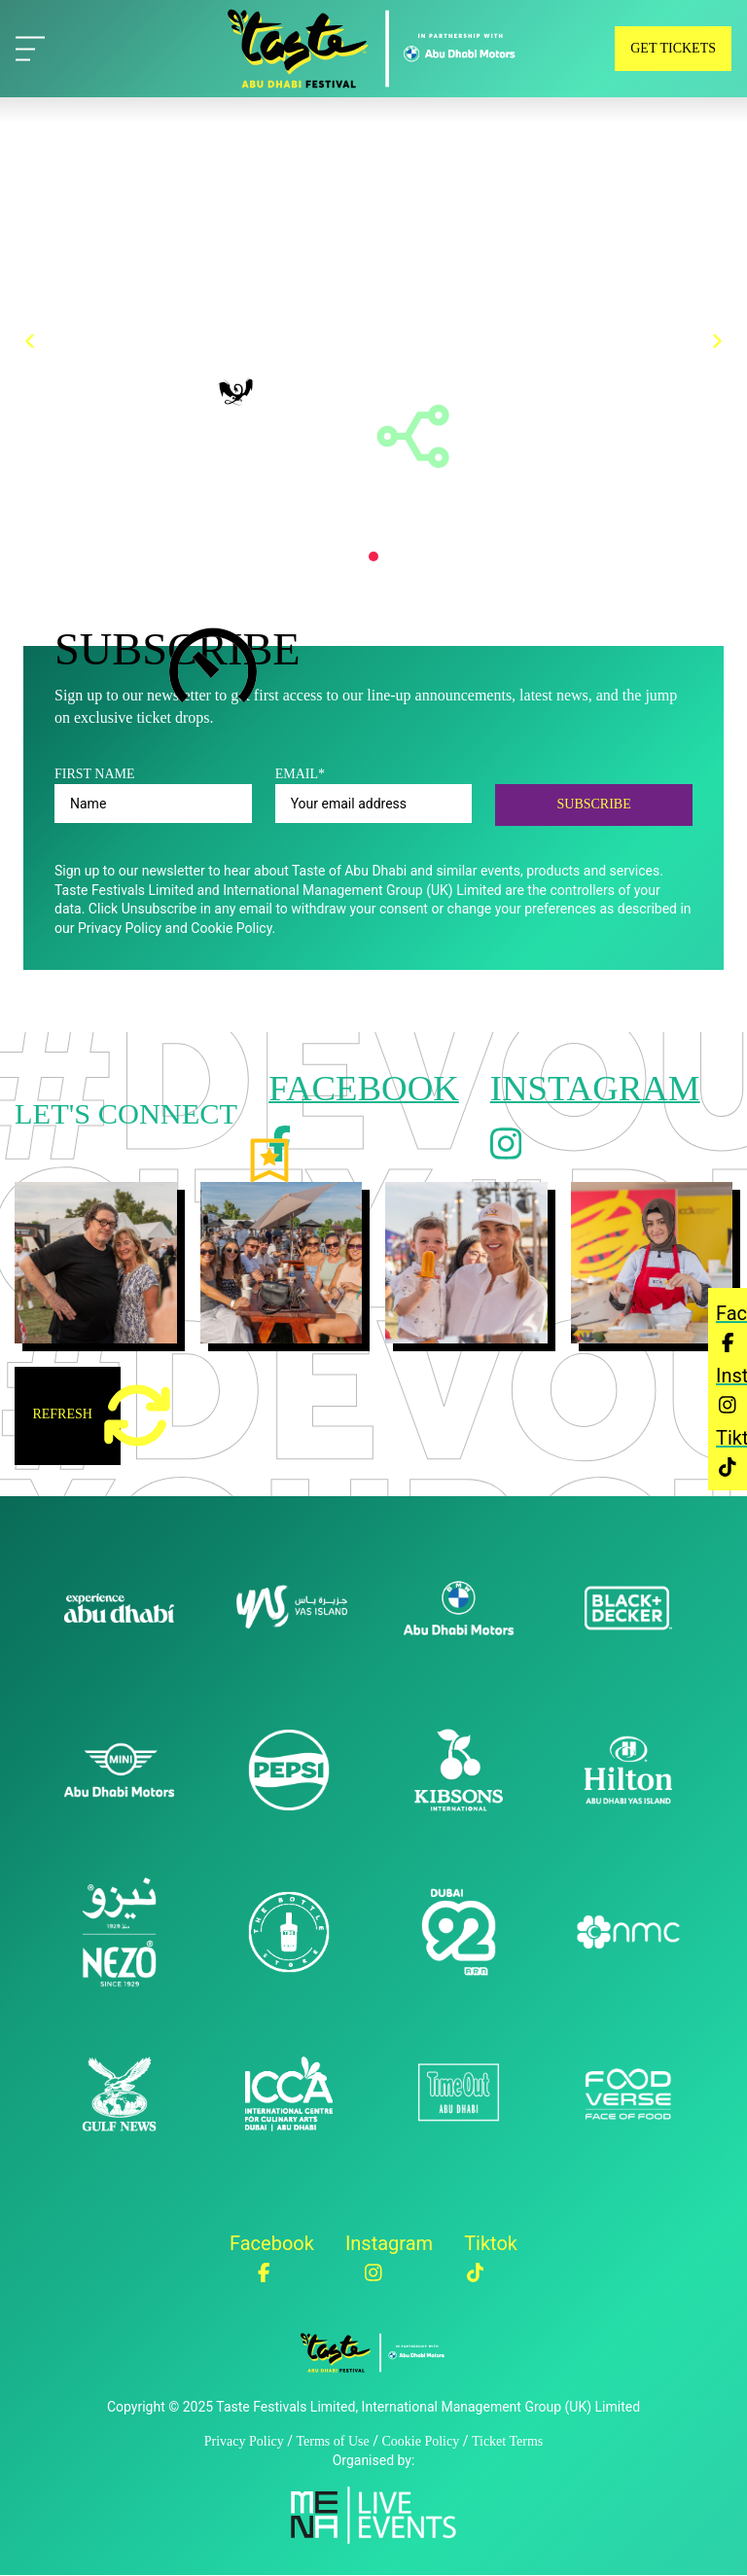  What do you see at coordinates (235, 391) in the screenshot?
I see `visit the LLVM compiler infrastructure project website` at bounding box center [235, 391].